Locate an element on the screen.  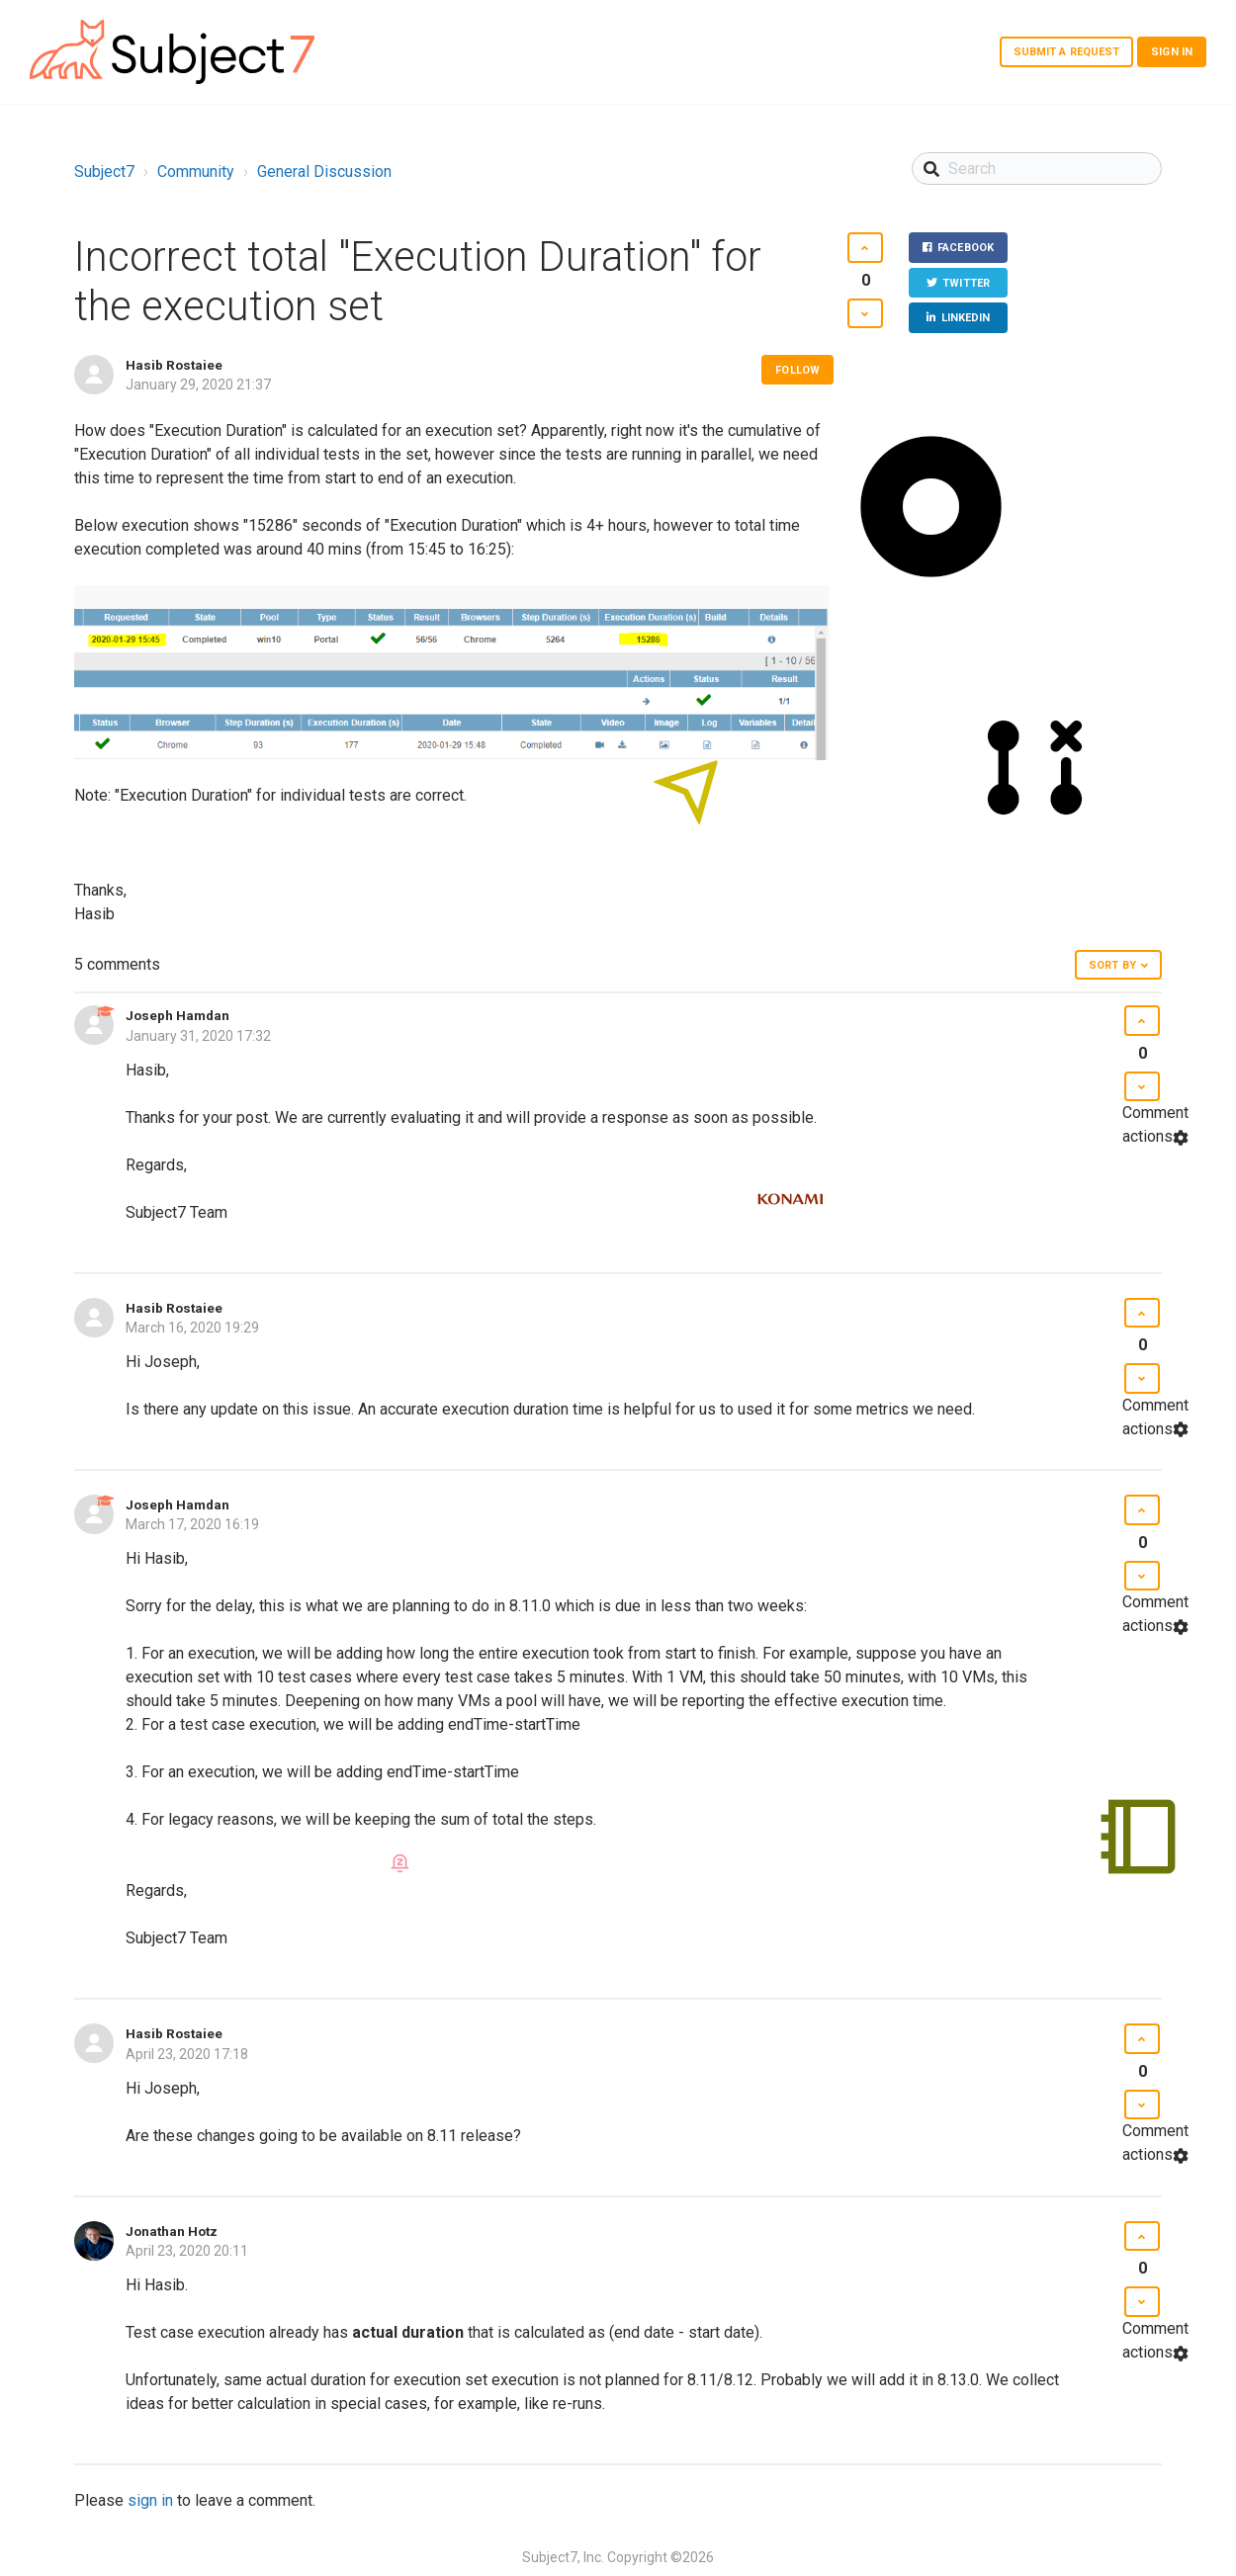
close or reject a pull request is located at coordinates (1034, 767).